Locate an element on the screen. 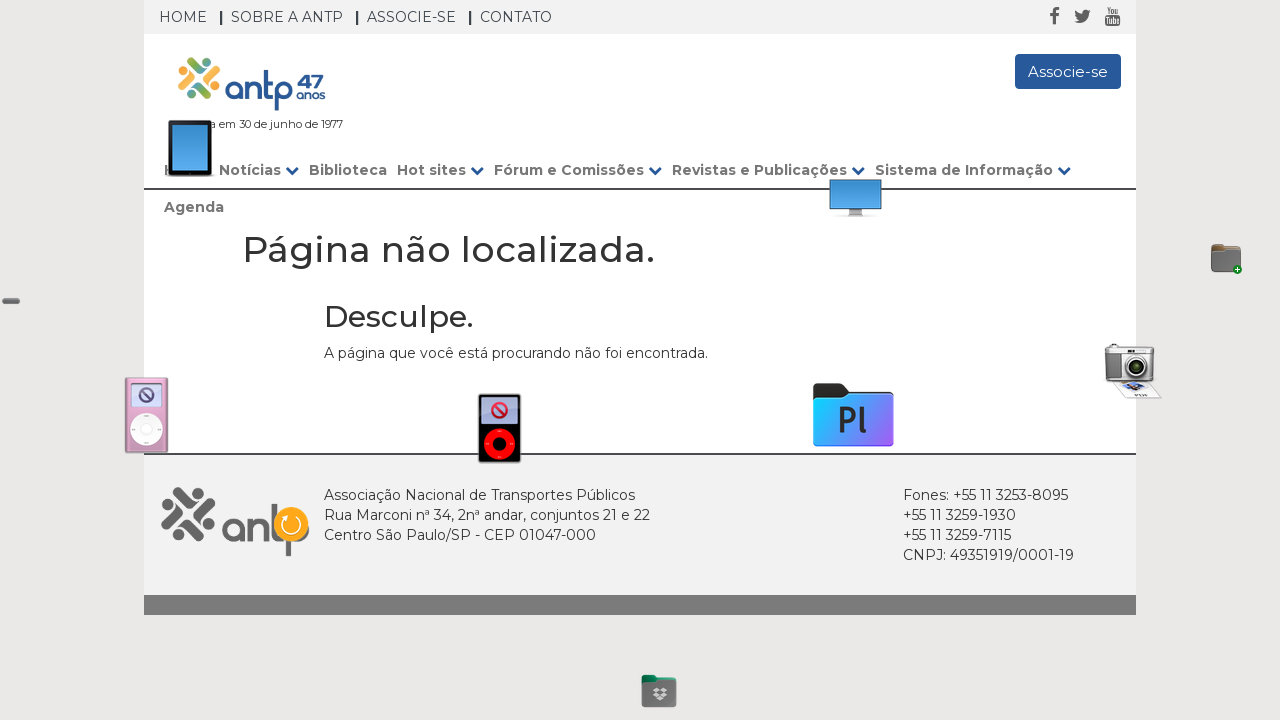 The height and width of the screenshot is (720, 1280). convert scanned images to PDF format is located at coordinates (1129, 371).